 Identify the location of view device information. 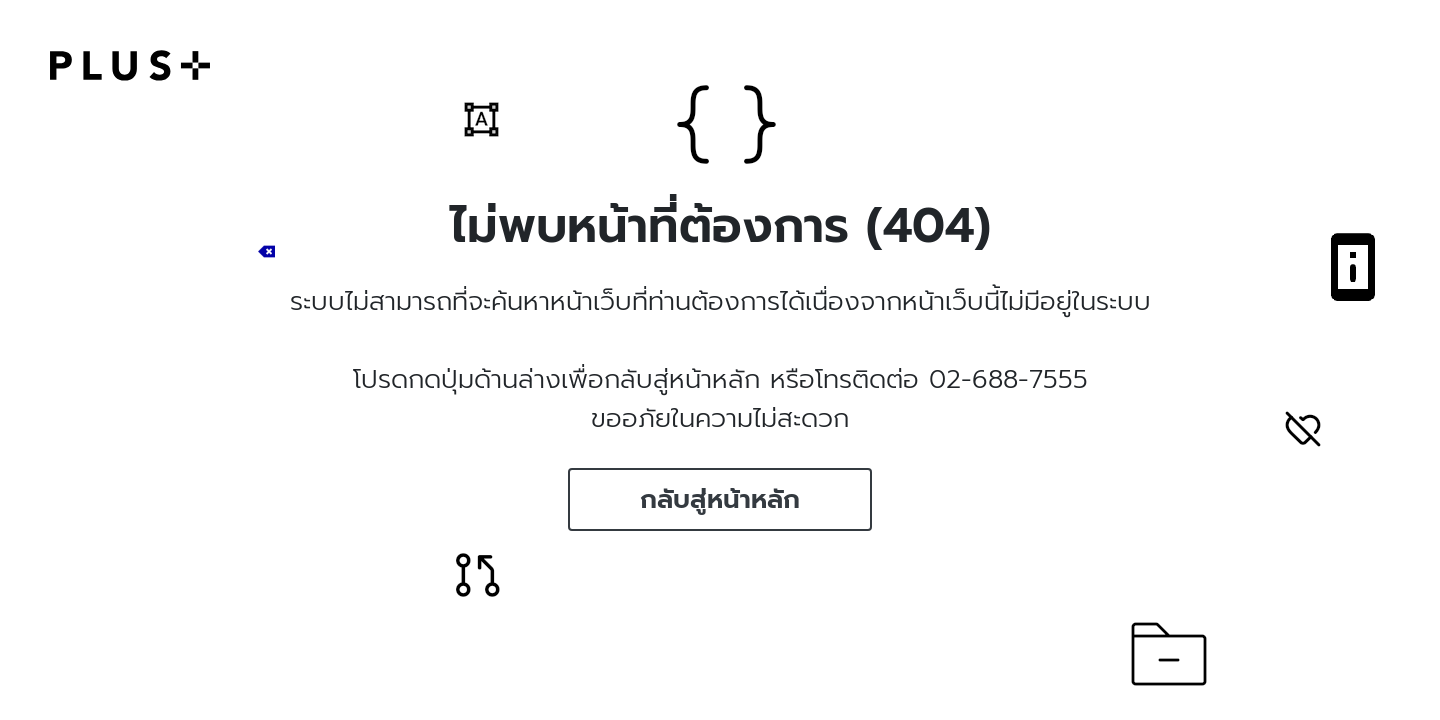
(1353, 267).